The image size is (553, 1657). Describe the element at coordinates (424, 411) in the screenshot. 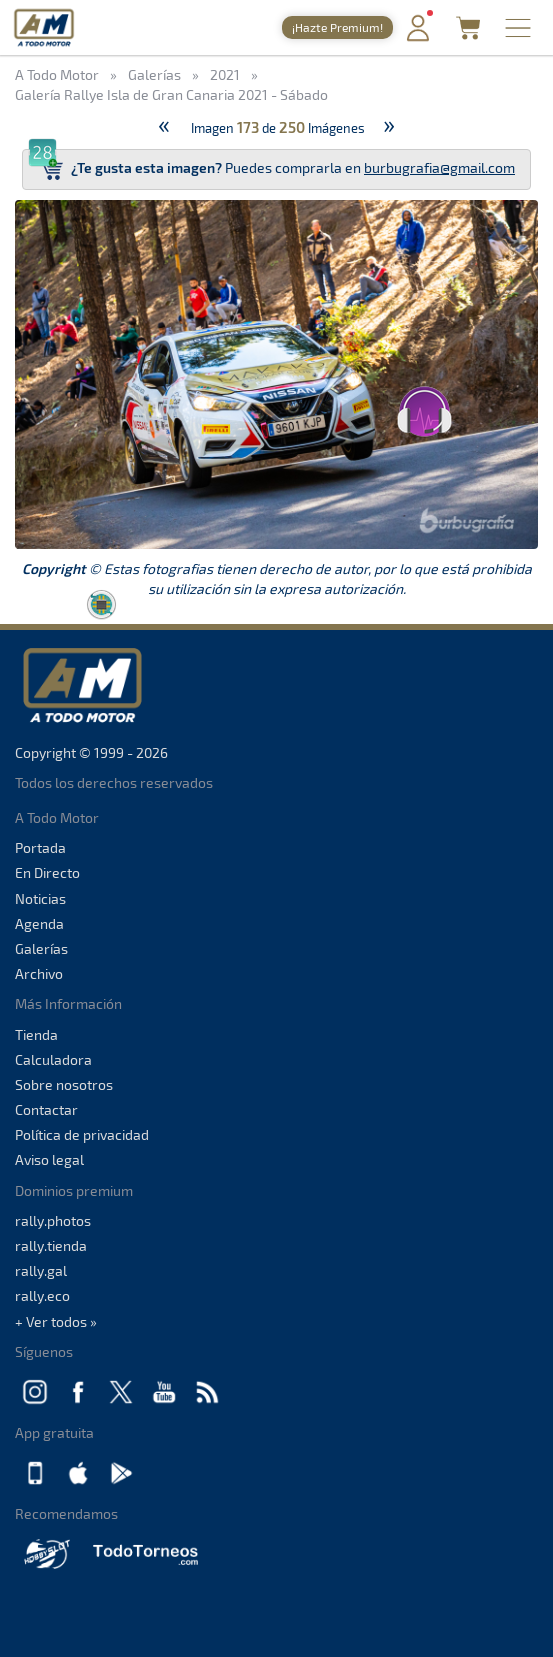

I see `audio headset device connected` at that location.